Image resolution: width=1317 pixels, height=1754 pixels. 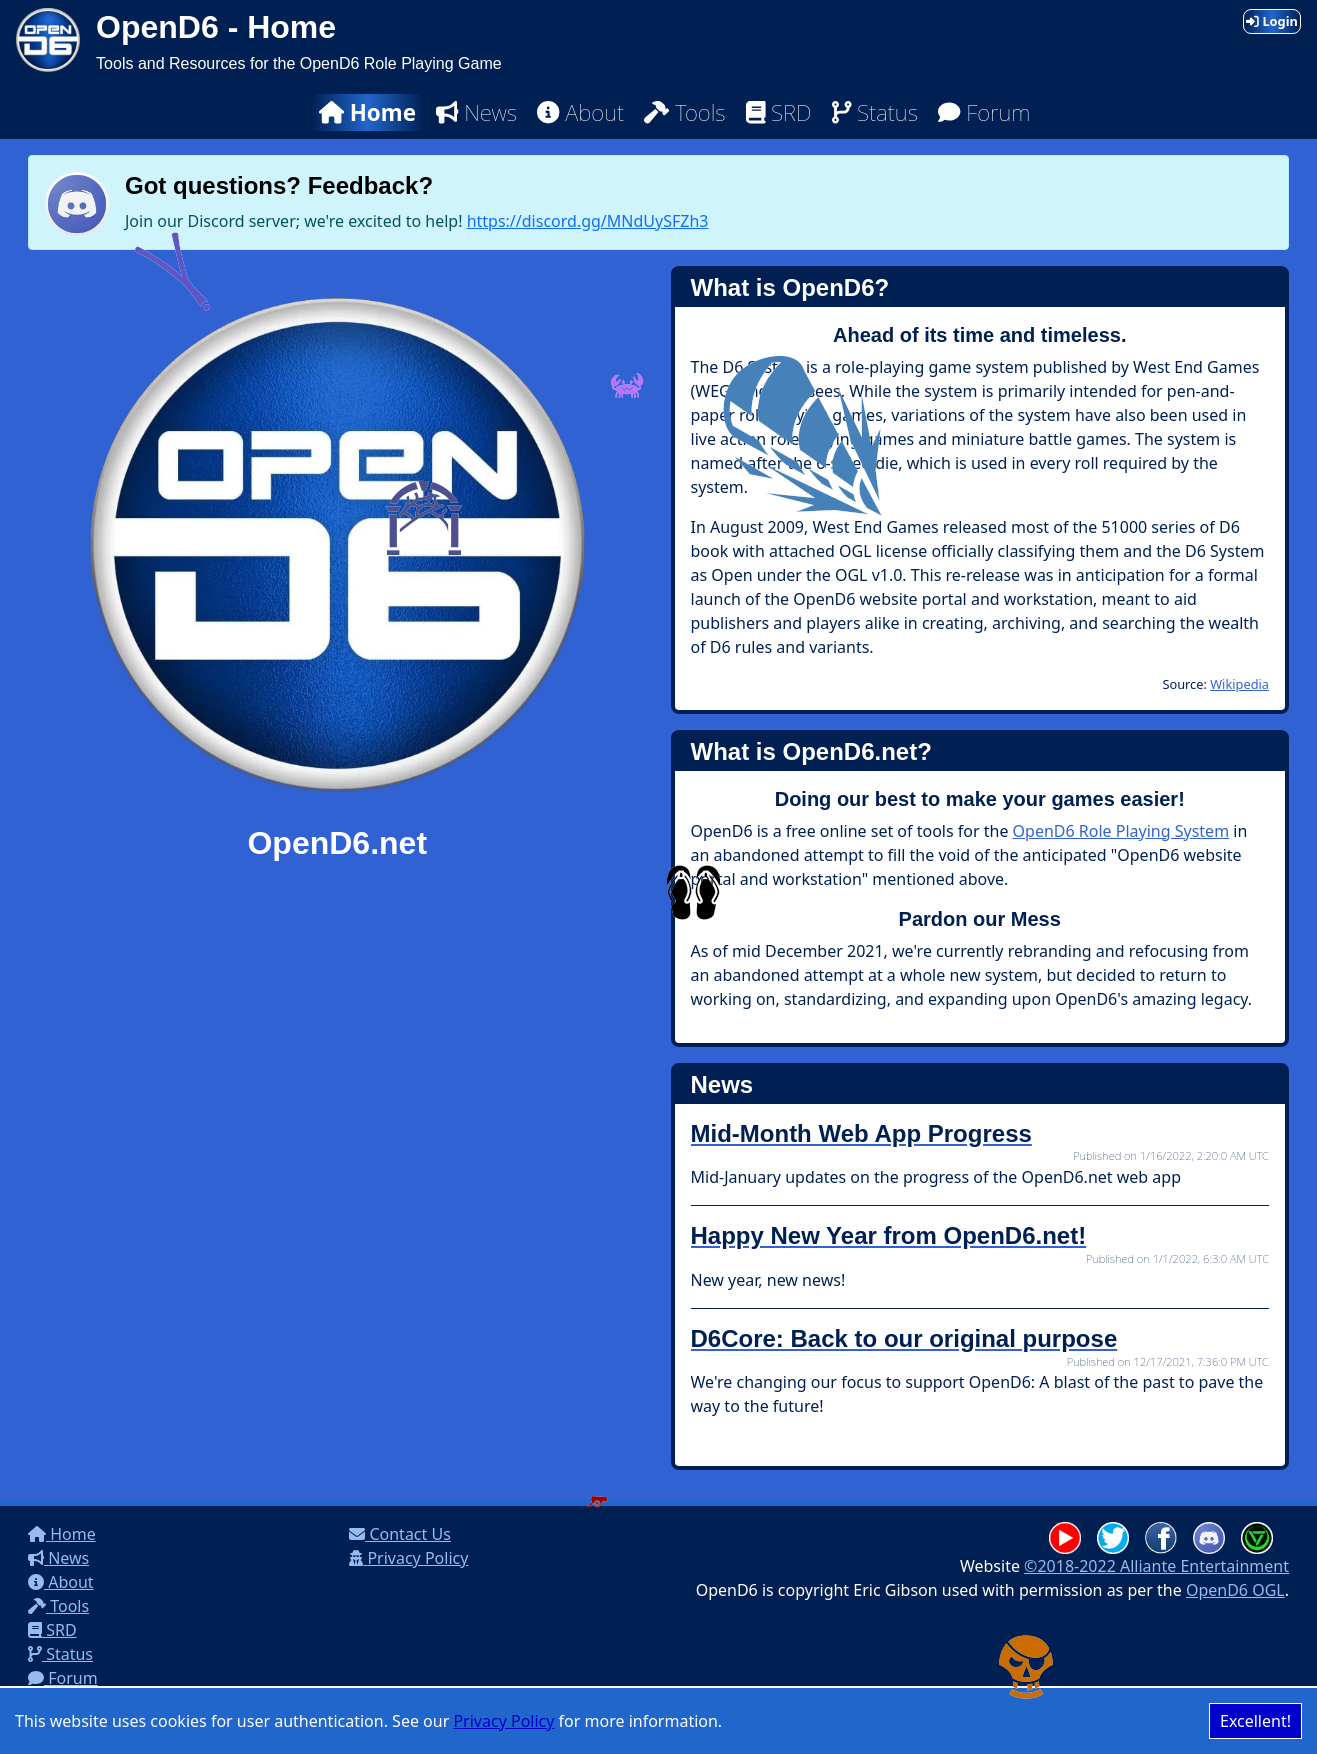 I want to click on indicates a failed or unsuccessful game action, so click(x=627, y=386).